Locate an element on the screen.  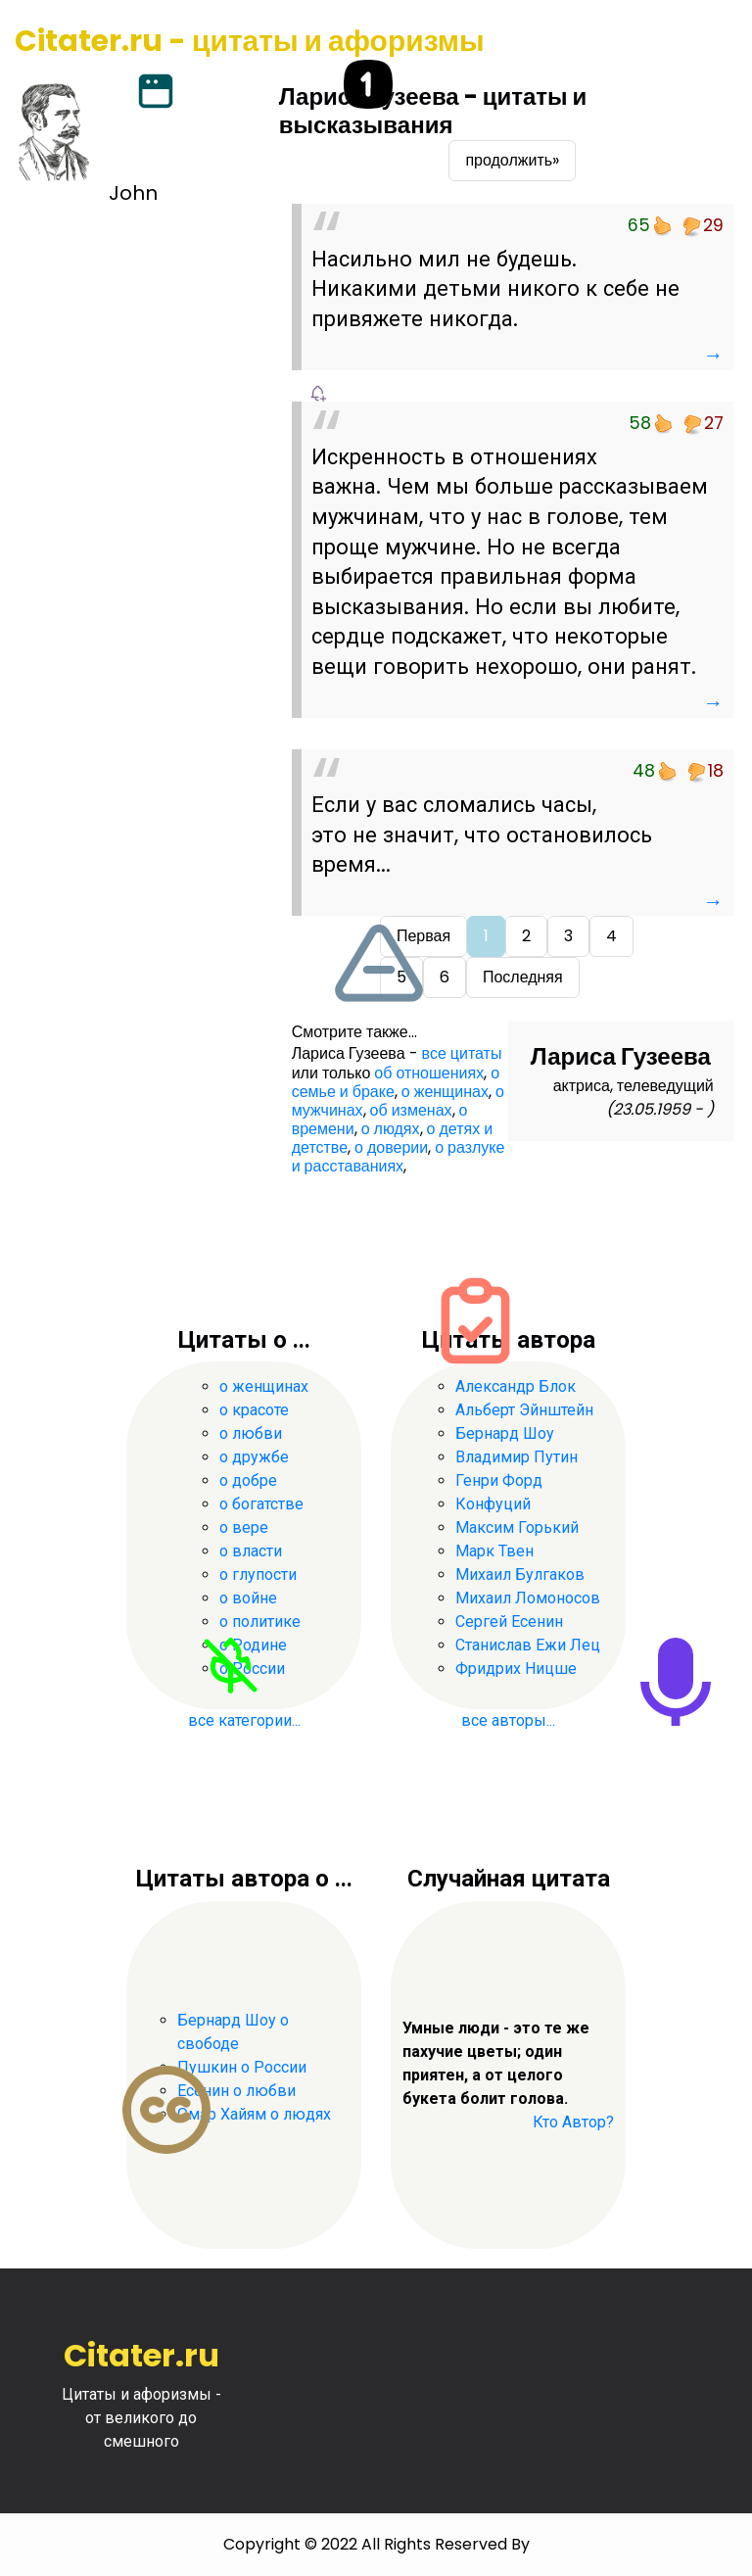
indicates content is licensed under creative commons is located at coordinates (166, 2110).